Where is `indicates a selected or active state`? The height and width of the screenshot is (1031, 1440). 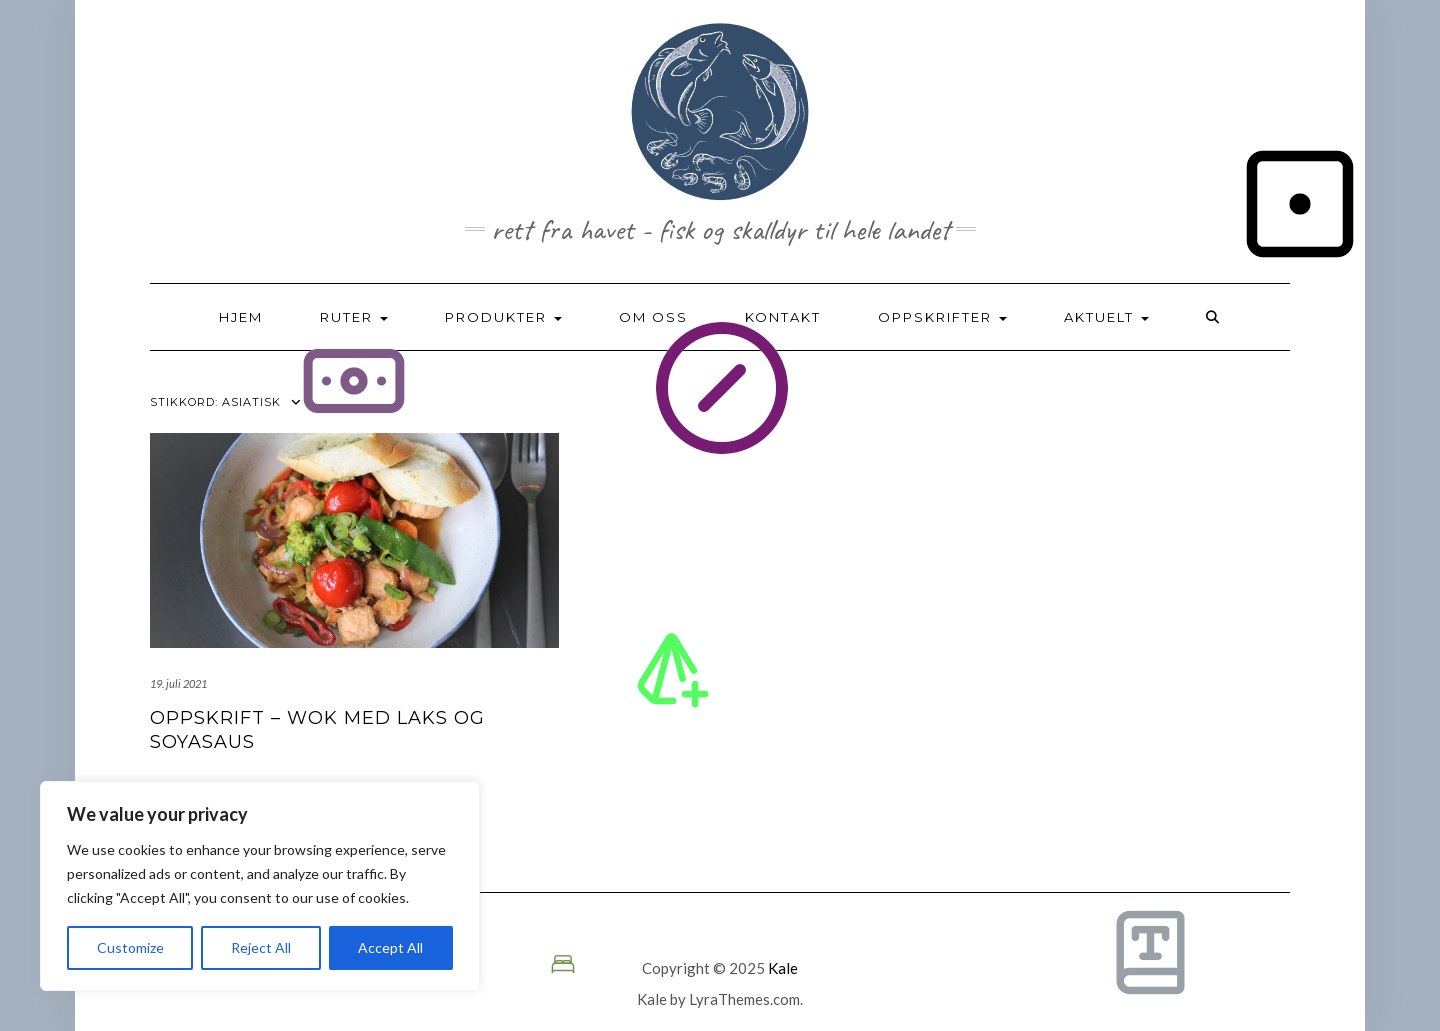
indicates a selected or active state is located at coordinates (1300, 204).